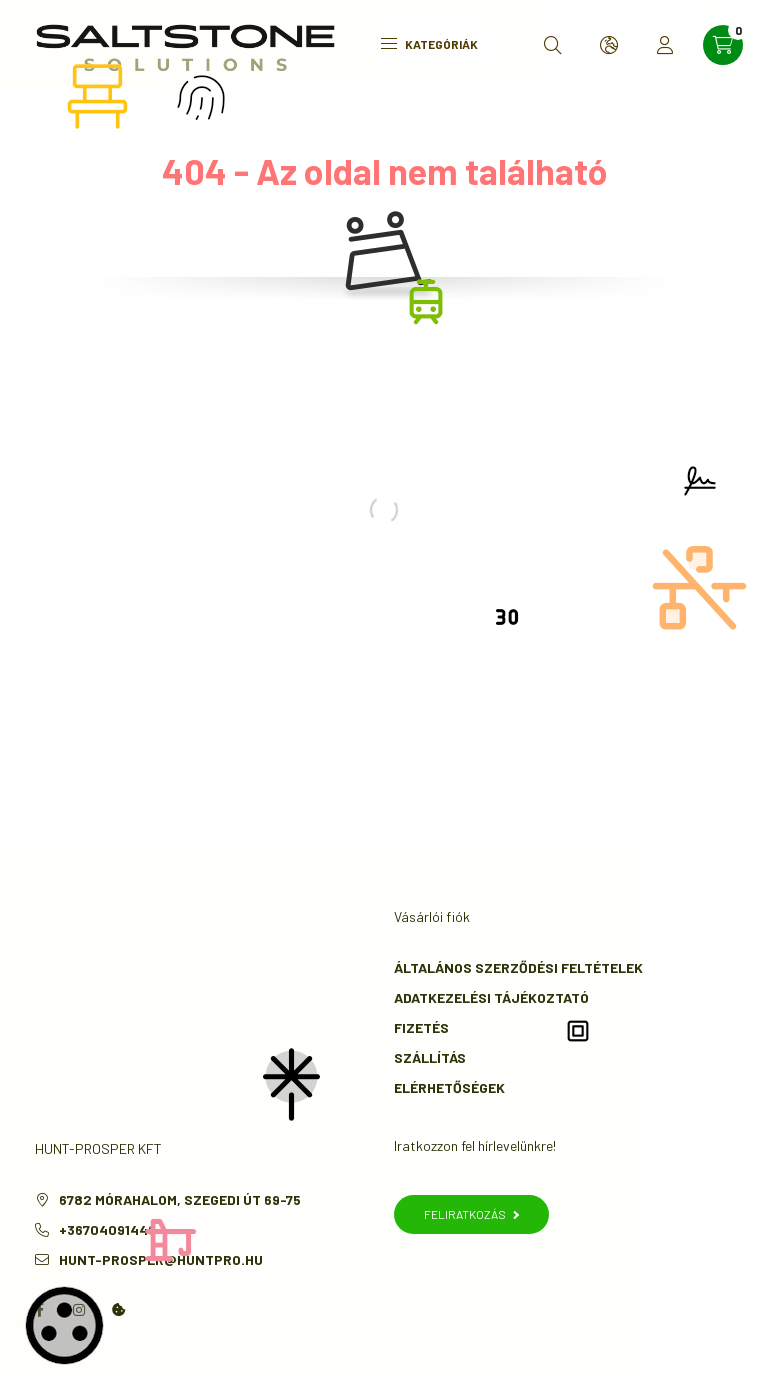 The width and height of the screenshot is (768, 1376). Describe the element at coordinates (507, 617) in the screenshot. I see `indicates 30 items, days, or units` at that location.